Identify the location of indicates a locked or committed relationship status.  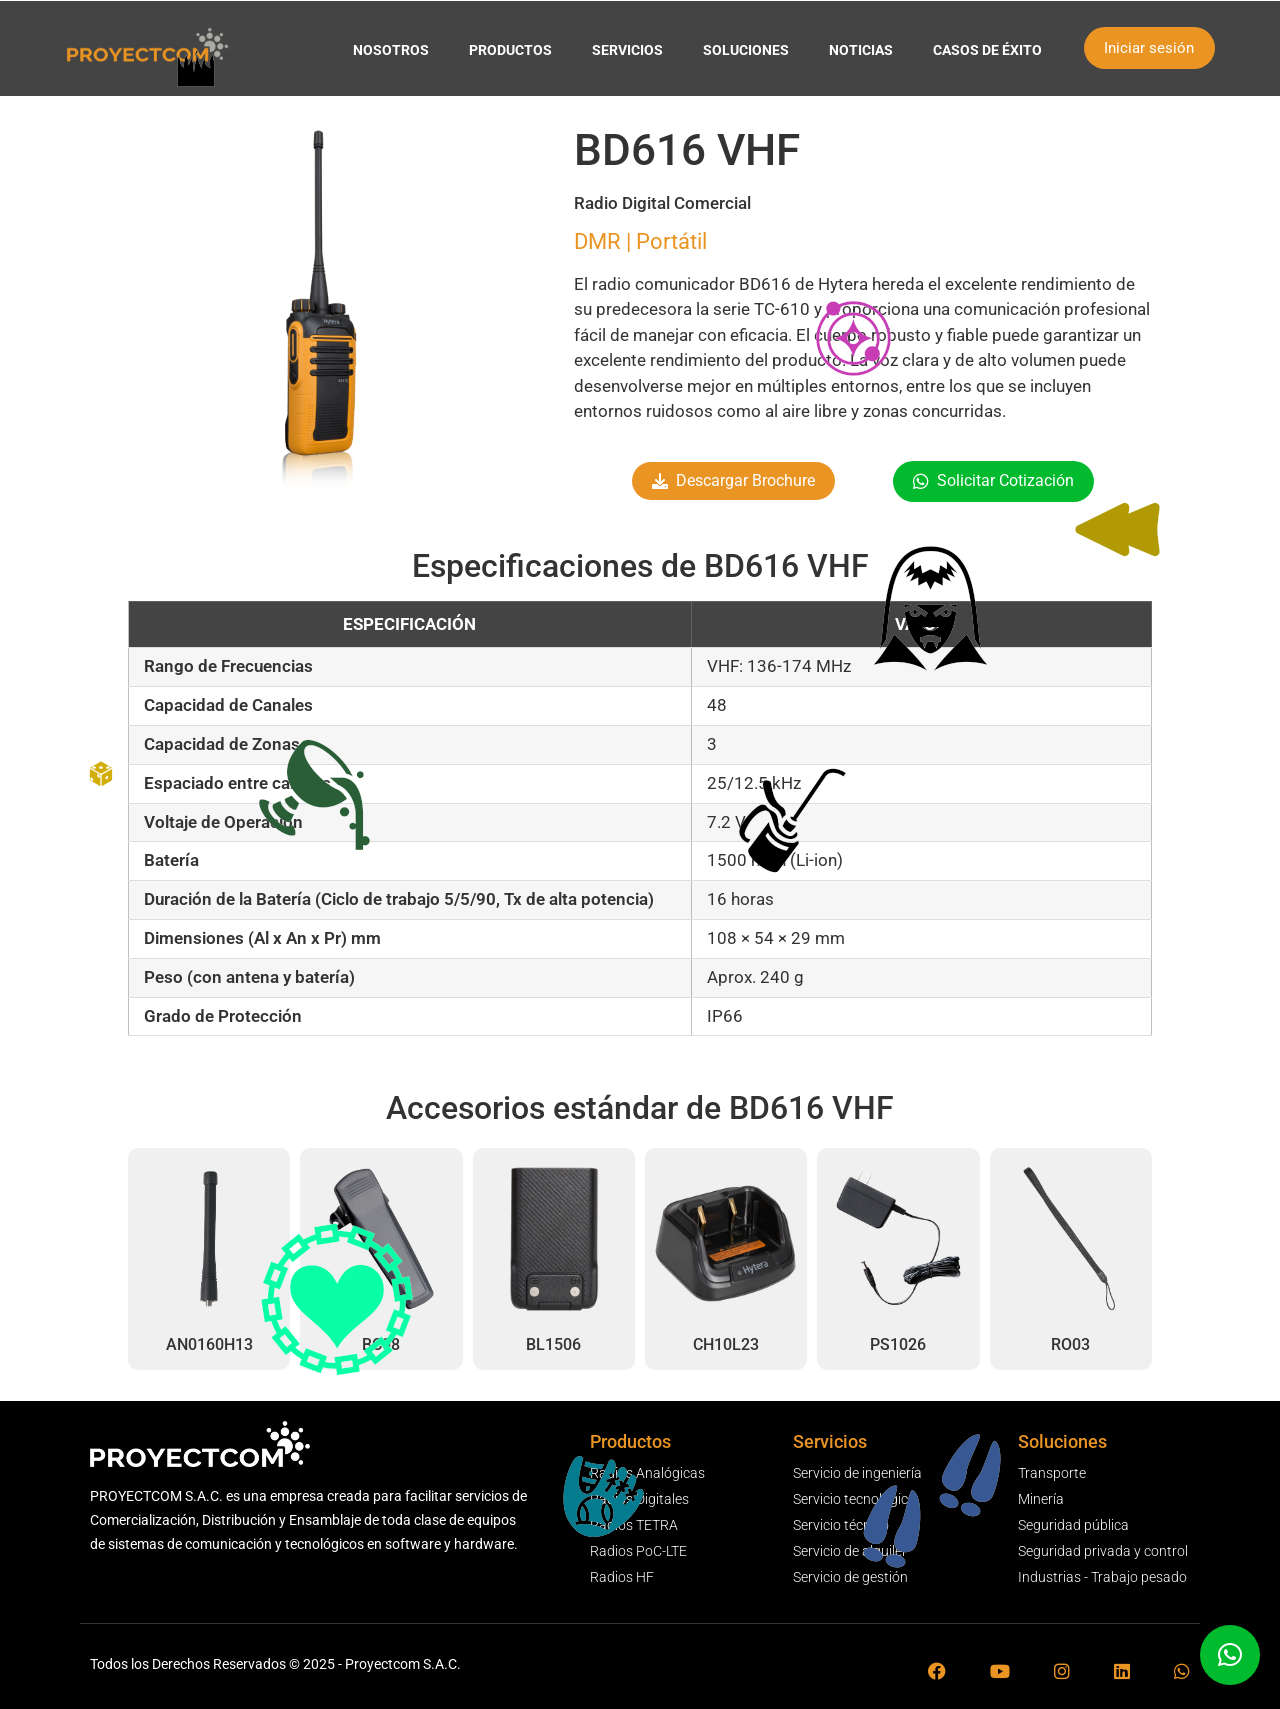
(336, 1300).